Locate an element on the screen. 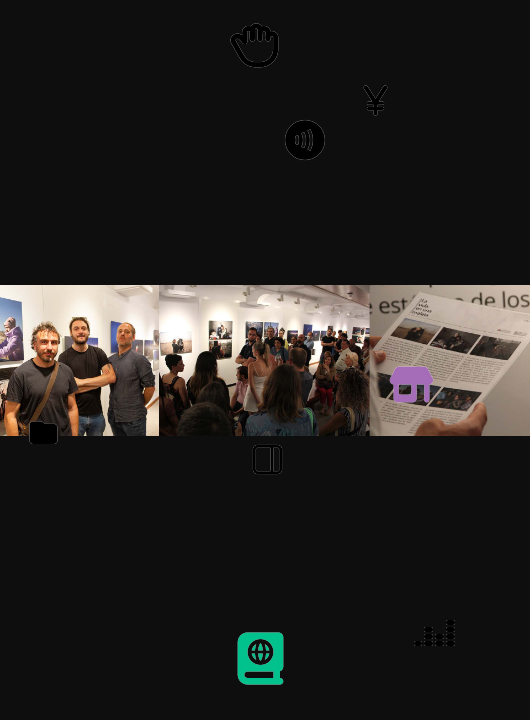  open the store or shop is located at coordinates (411, 384).